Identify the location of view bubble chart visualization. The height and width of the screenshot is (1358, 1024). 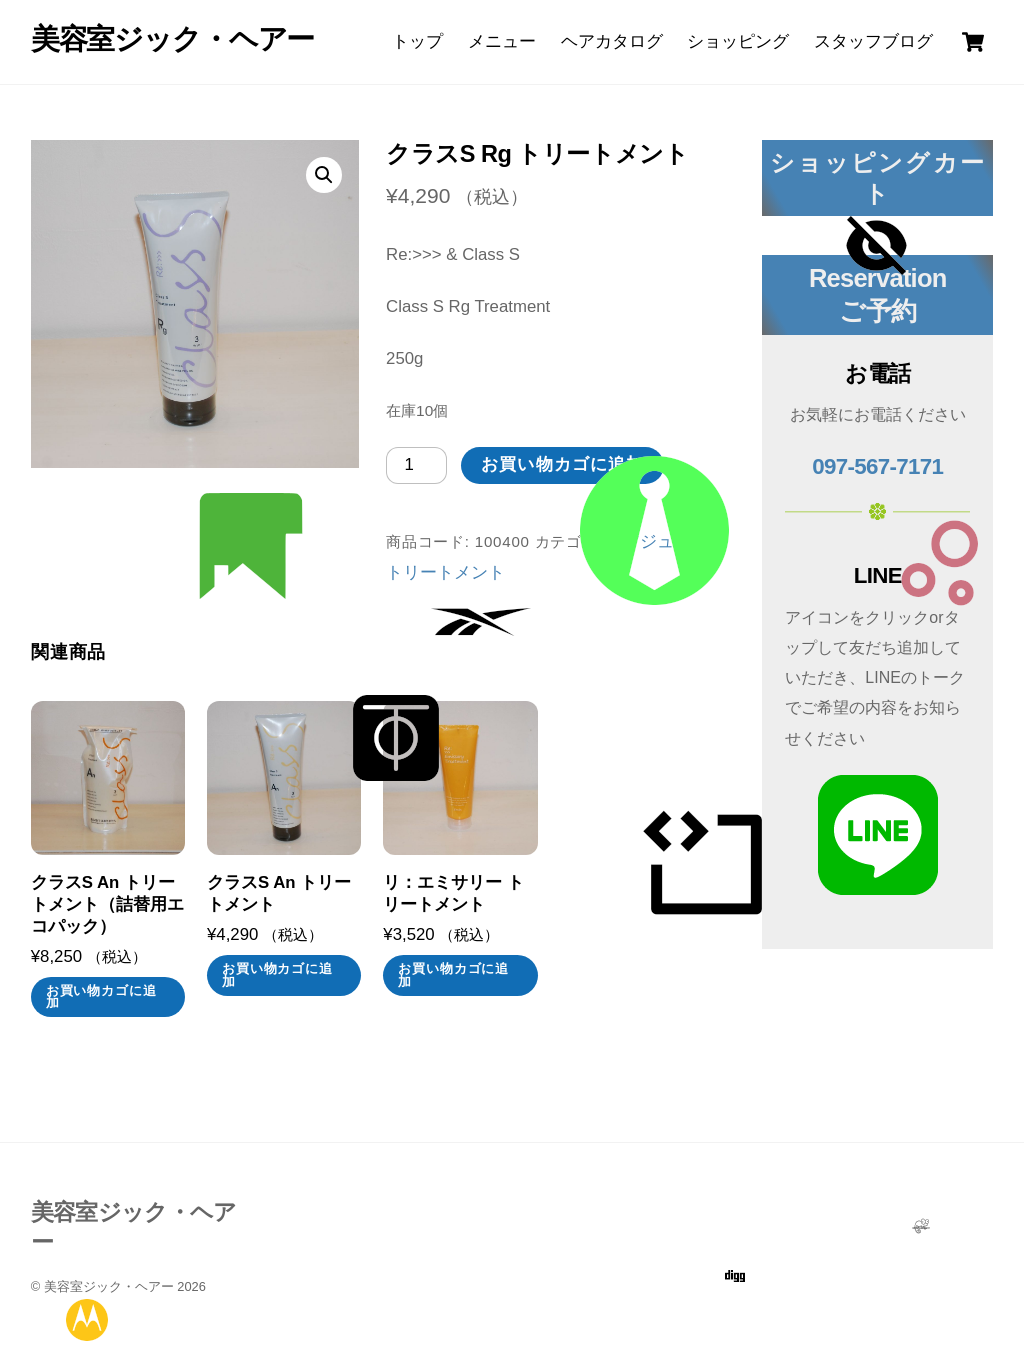
(944, 563).